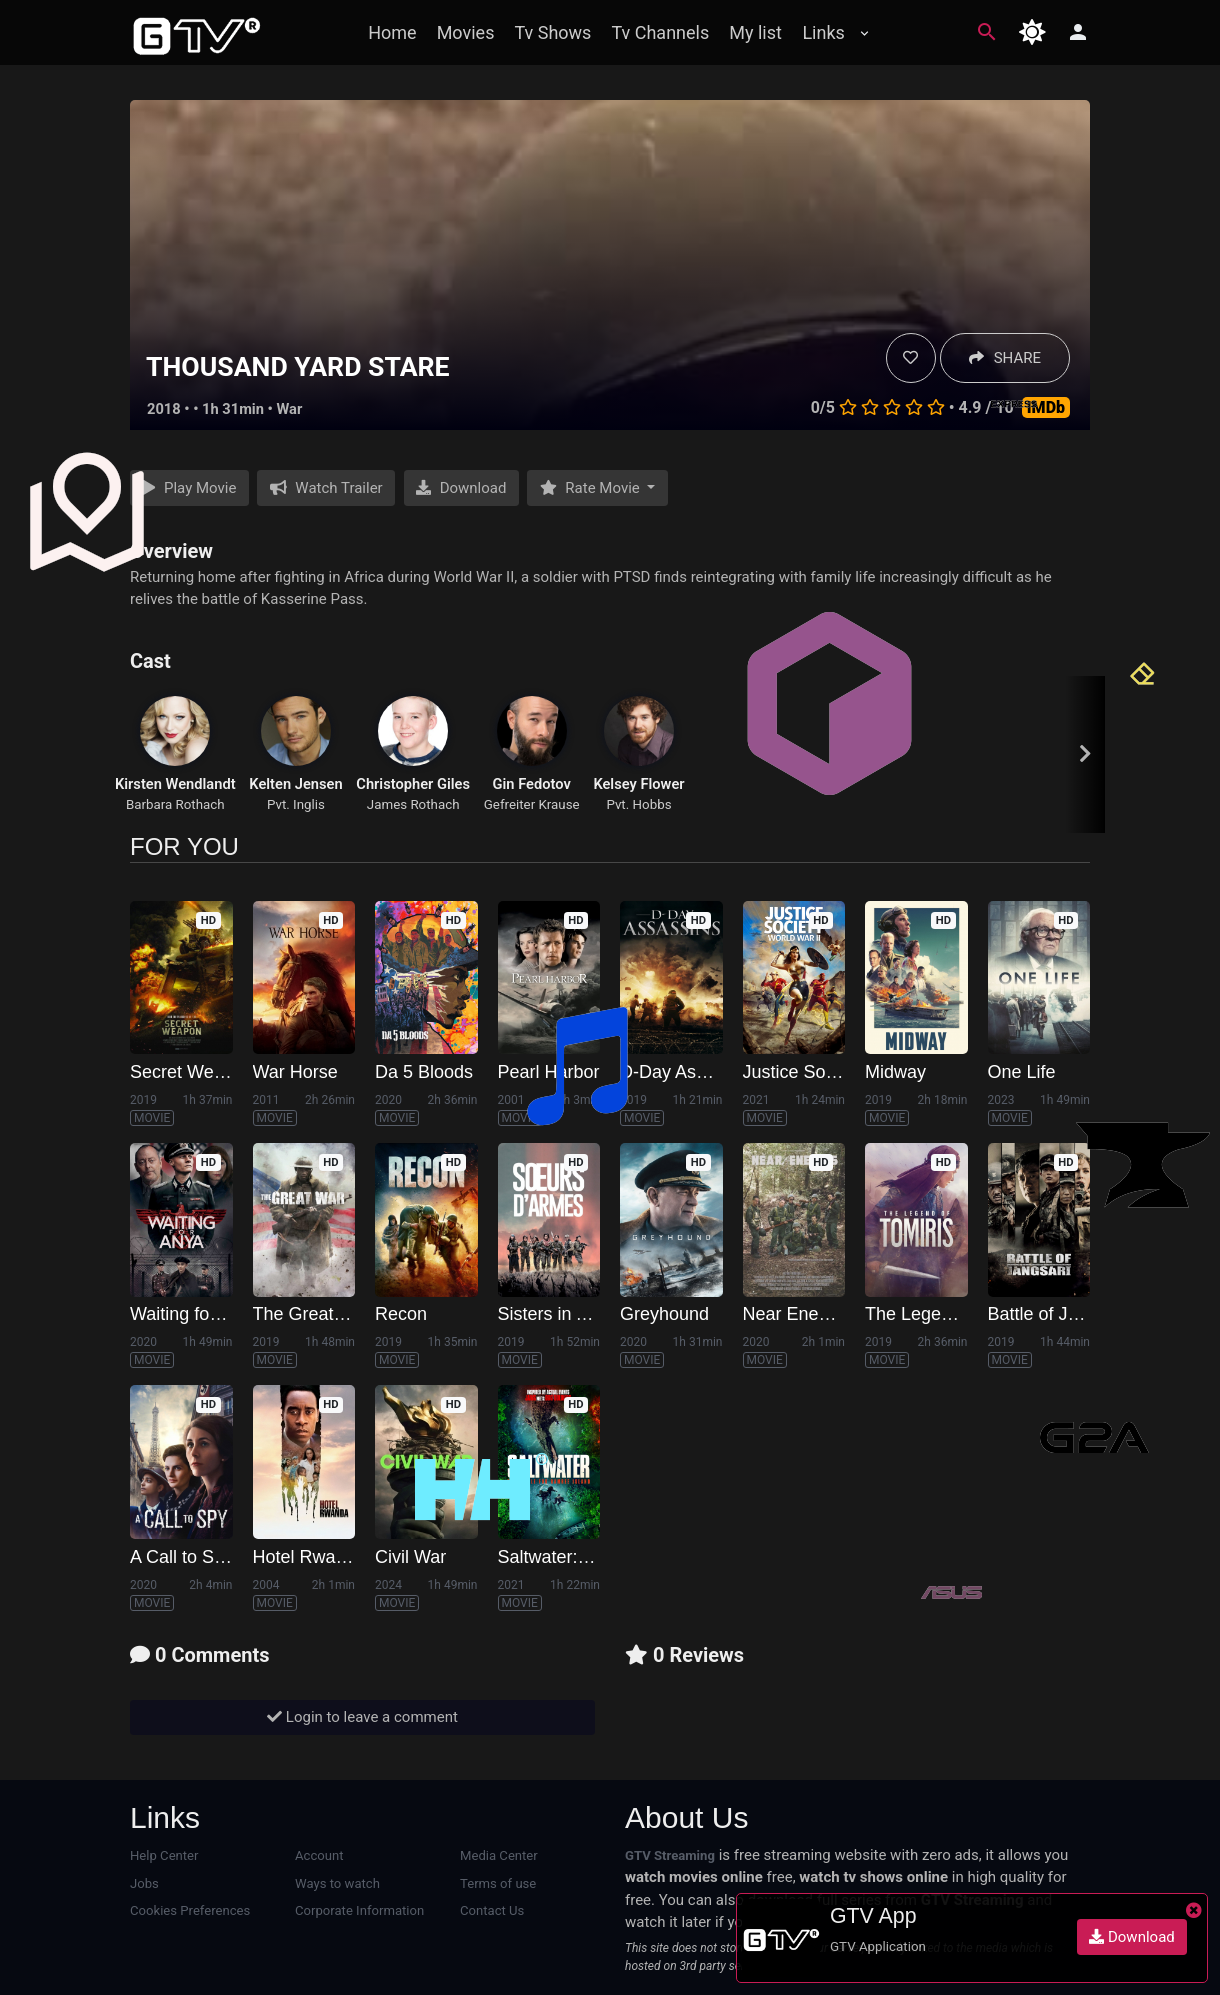 The height and width of the screenshot is (1995, 1220). What do you see at coordinates (1014, 404) in the screenshot?
I see `visit the Express clothing retailer website` at bounding box center [1014, 404].